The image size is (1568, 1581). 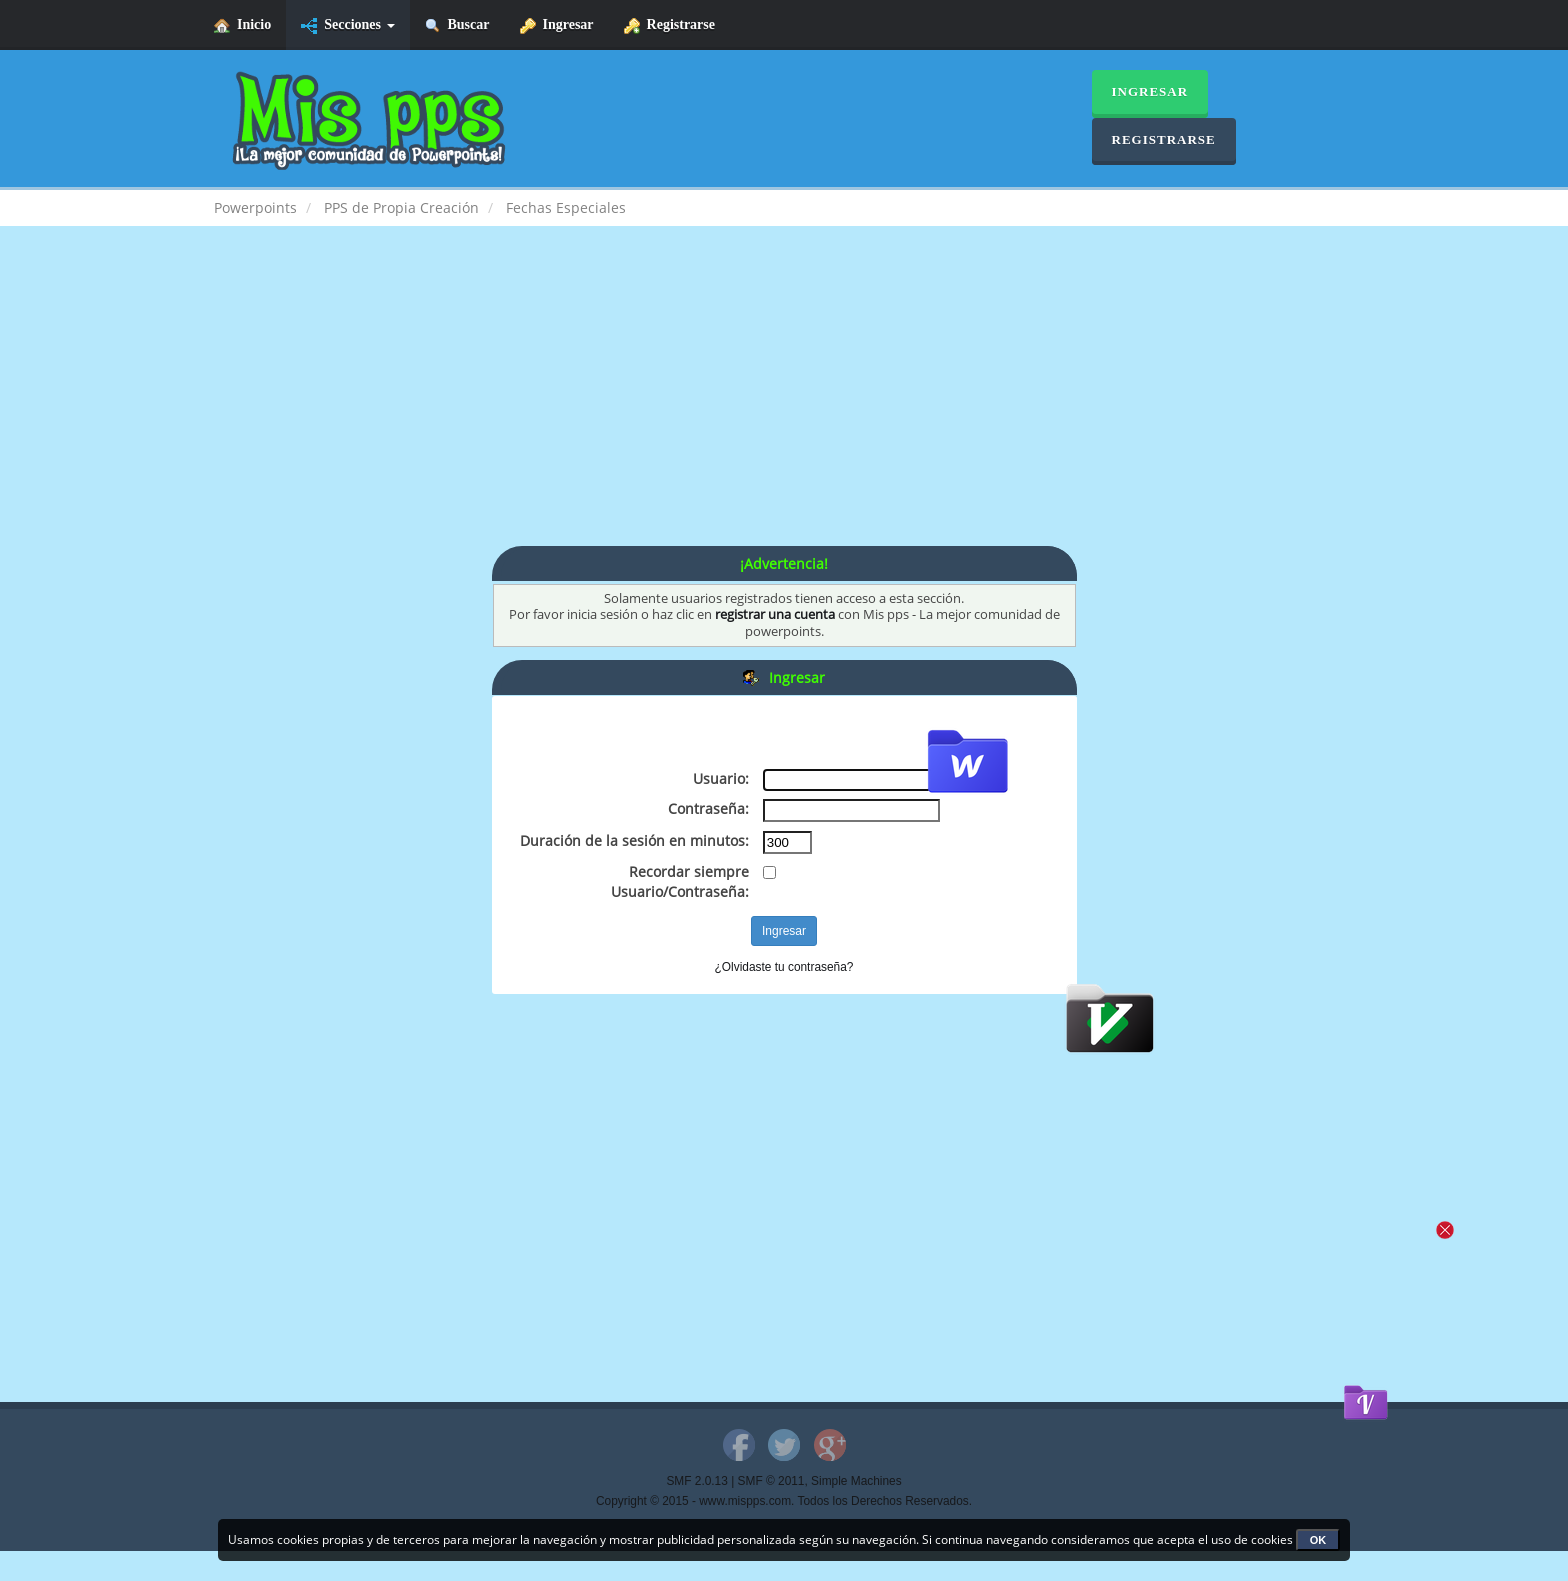 I want to click on open folder containing vala programming files, so click(x=1365, y=1403).